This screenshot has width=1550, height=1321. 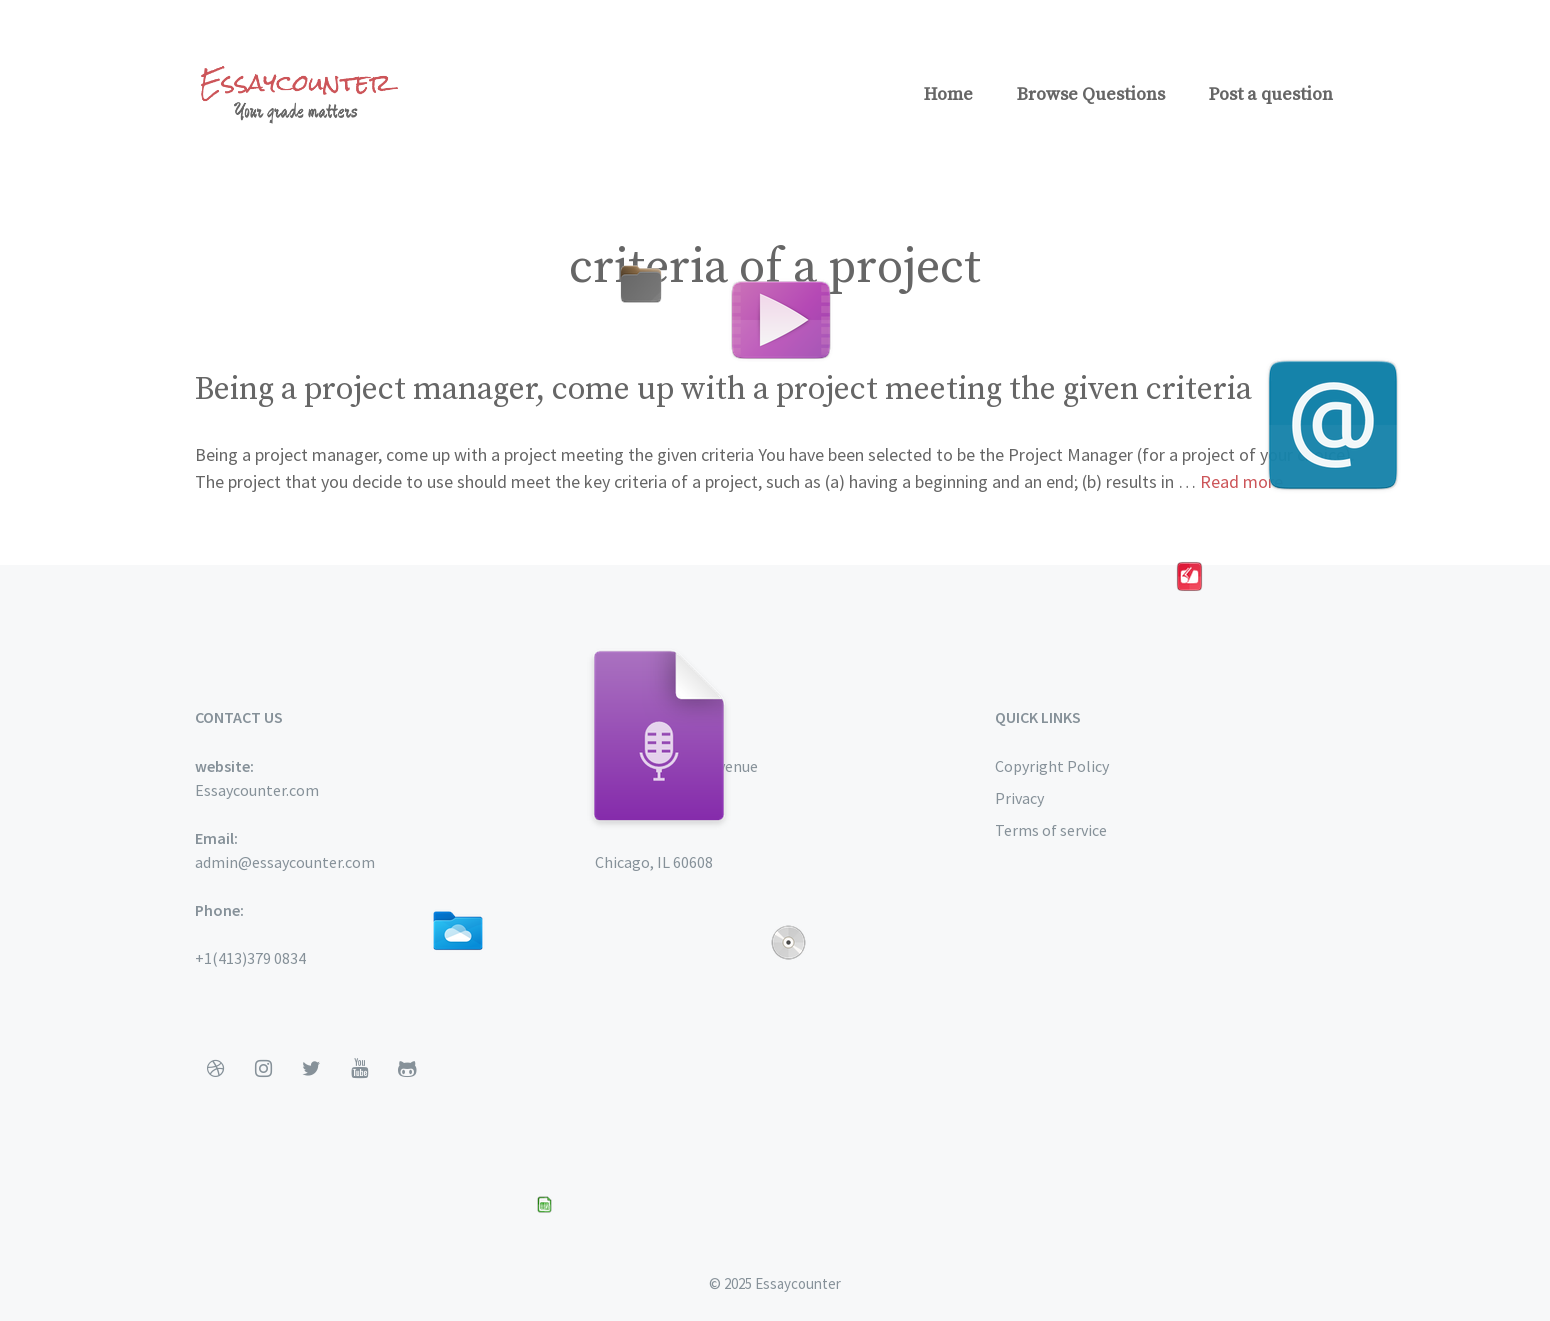 I want to click on open the GNOME Videos (Totem) media player, so click(x=781, y=320).